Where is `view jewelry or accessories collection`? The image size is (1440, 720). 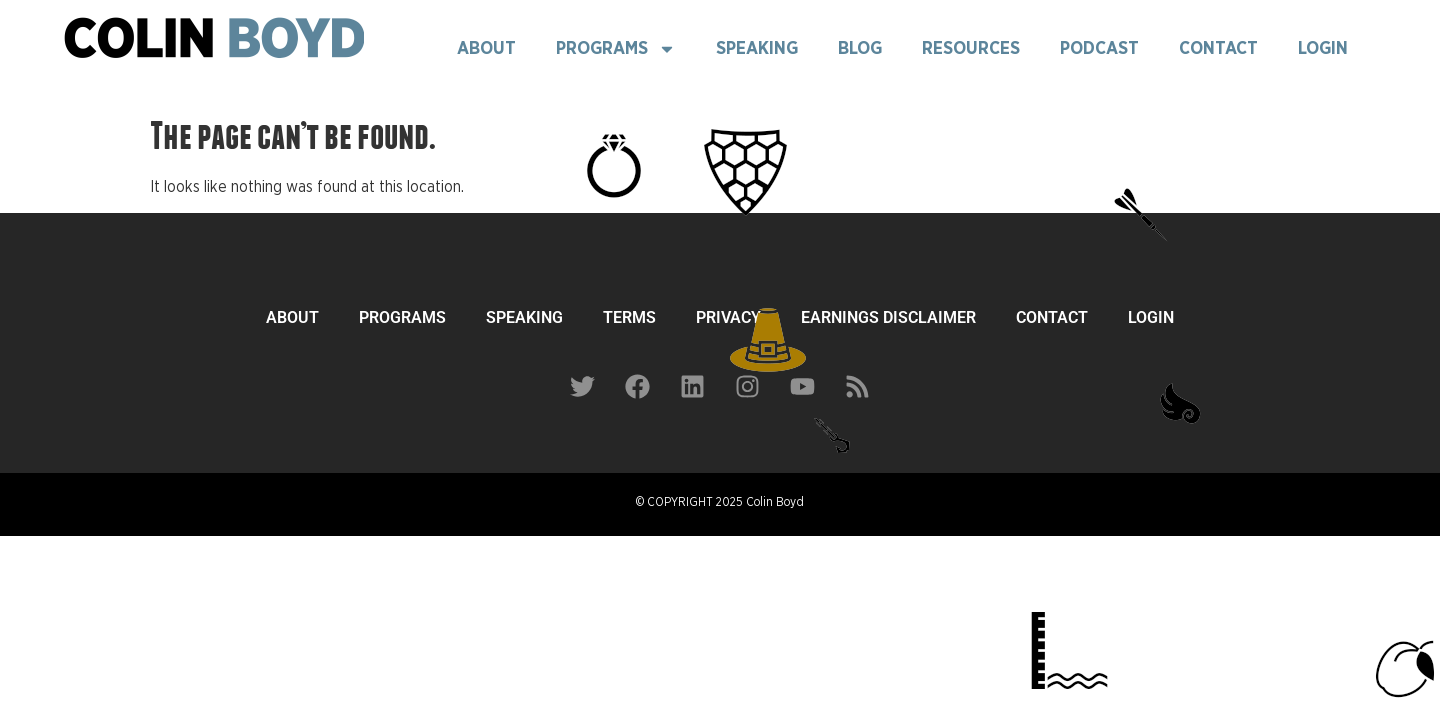 view jewelry or accessories collection is located at coordinates (614, 166).